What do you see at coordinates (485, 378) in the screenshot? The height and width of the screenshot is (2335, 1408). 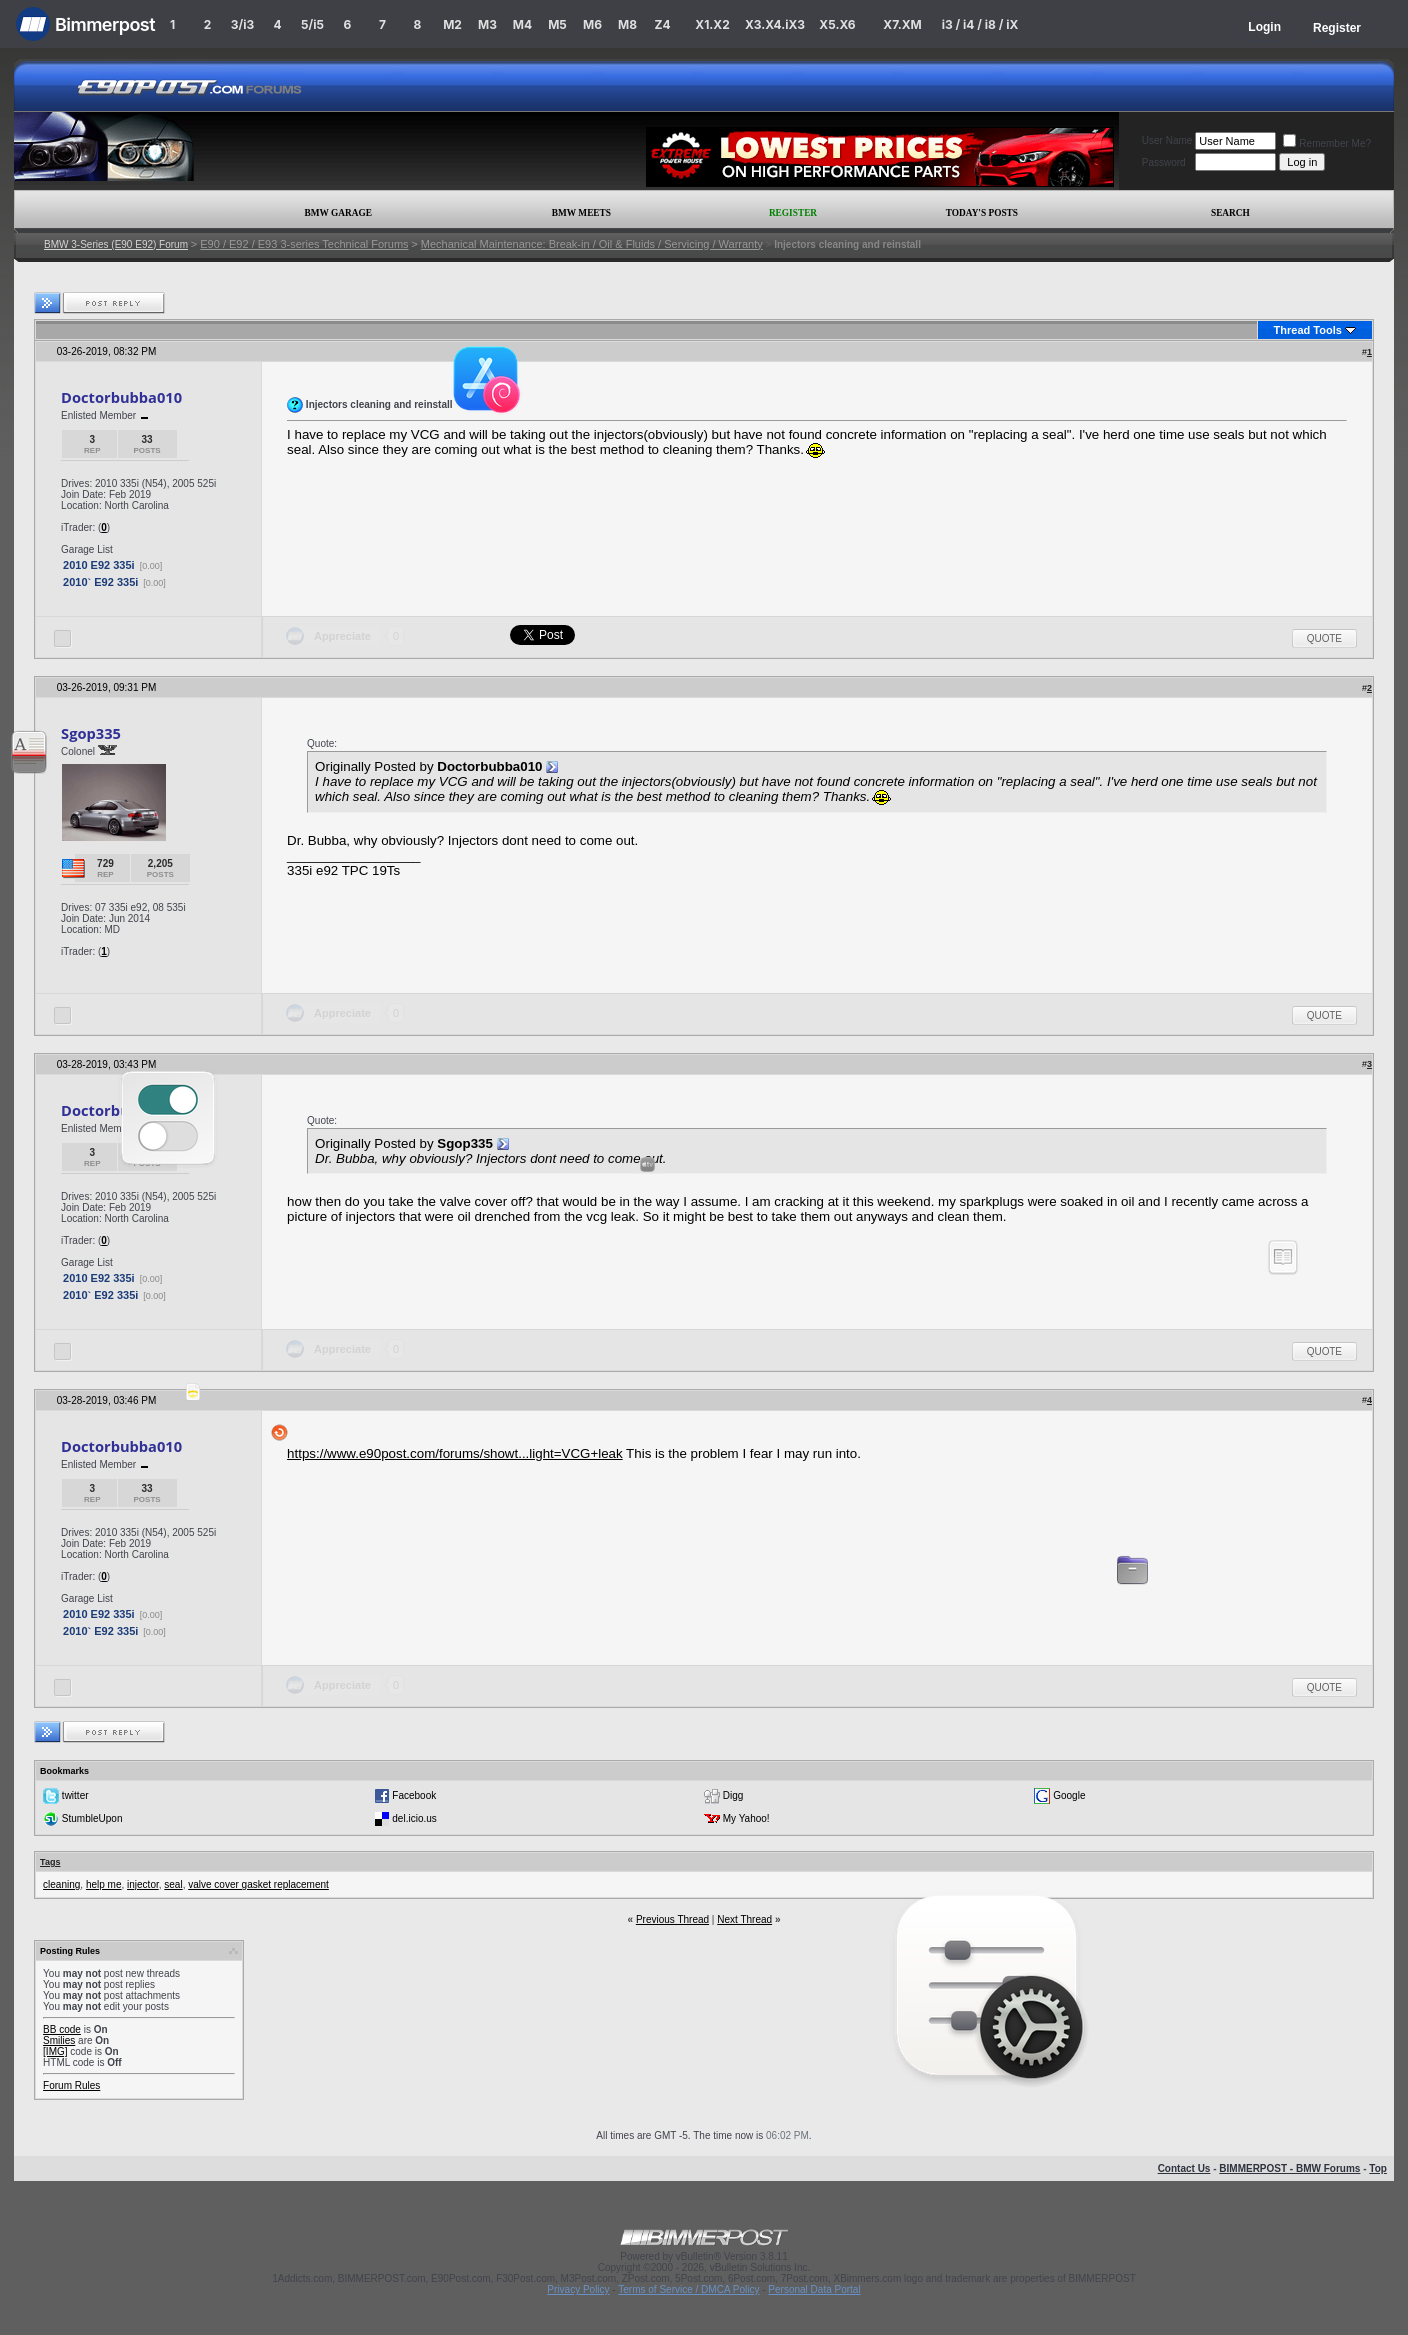 I see `open the debian software center` at bounding box center [485, 378].